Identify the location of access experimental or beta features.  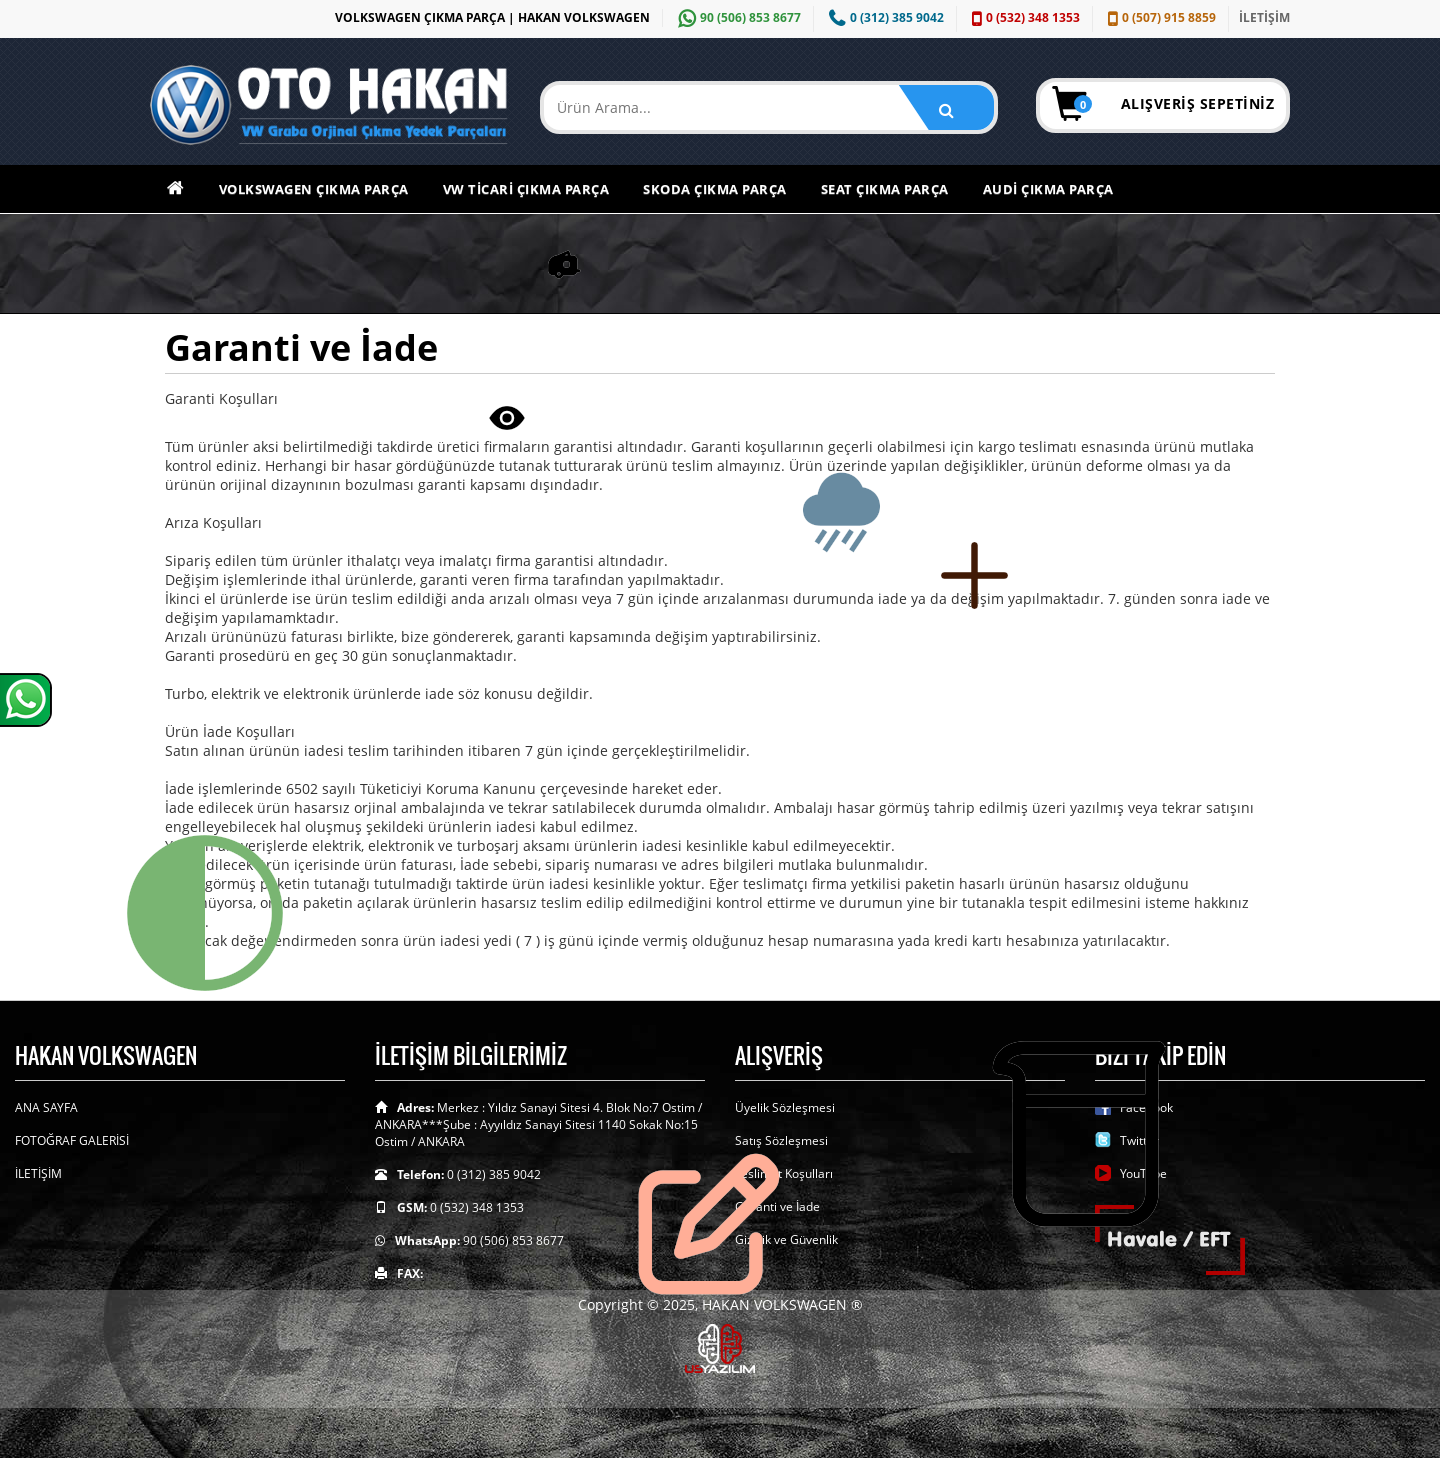
(1079, 1134).